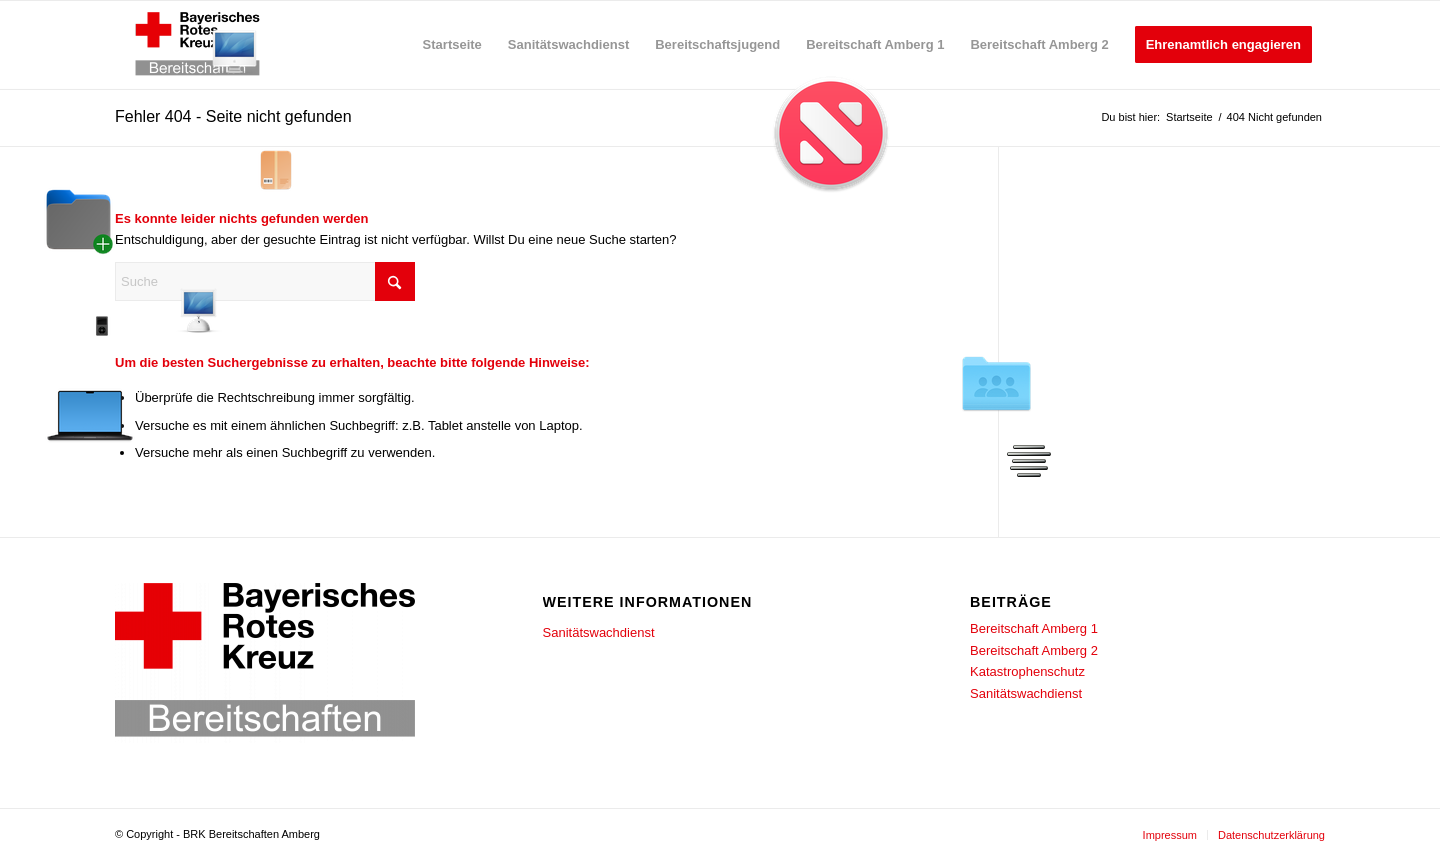  Describe the element at coordinates (276, 170) in the screenshot. I see `open a compressed archive file` at that location.